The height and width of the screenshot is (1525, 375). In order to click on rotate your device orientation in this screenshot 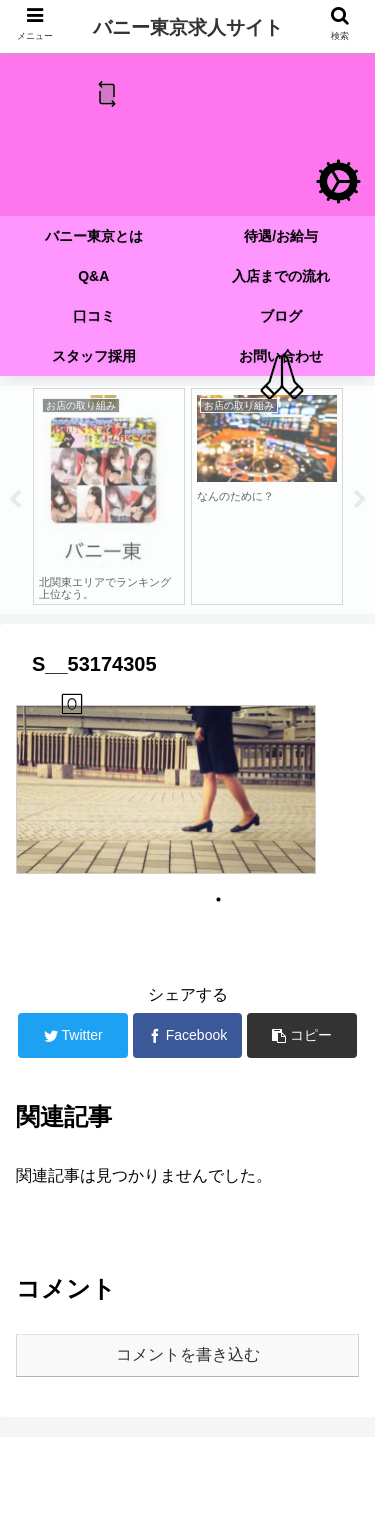, I will do `click(107, 94)`.